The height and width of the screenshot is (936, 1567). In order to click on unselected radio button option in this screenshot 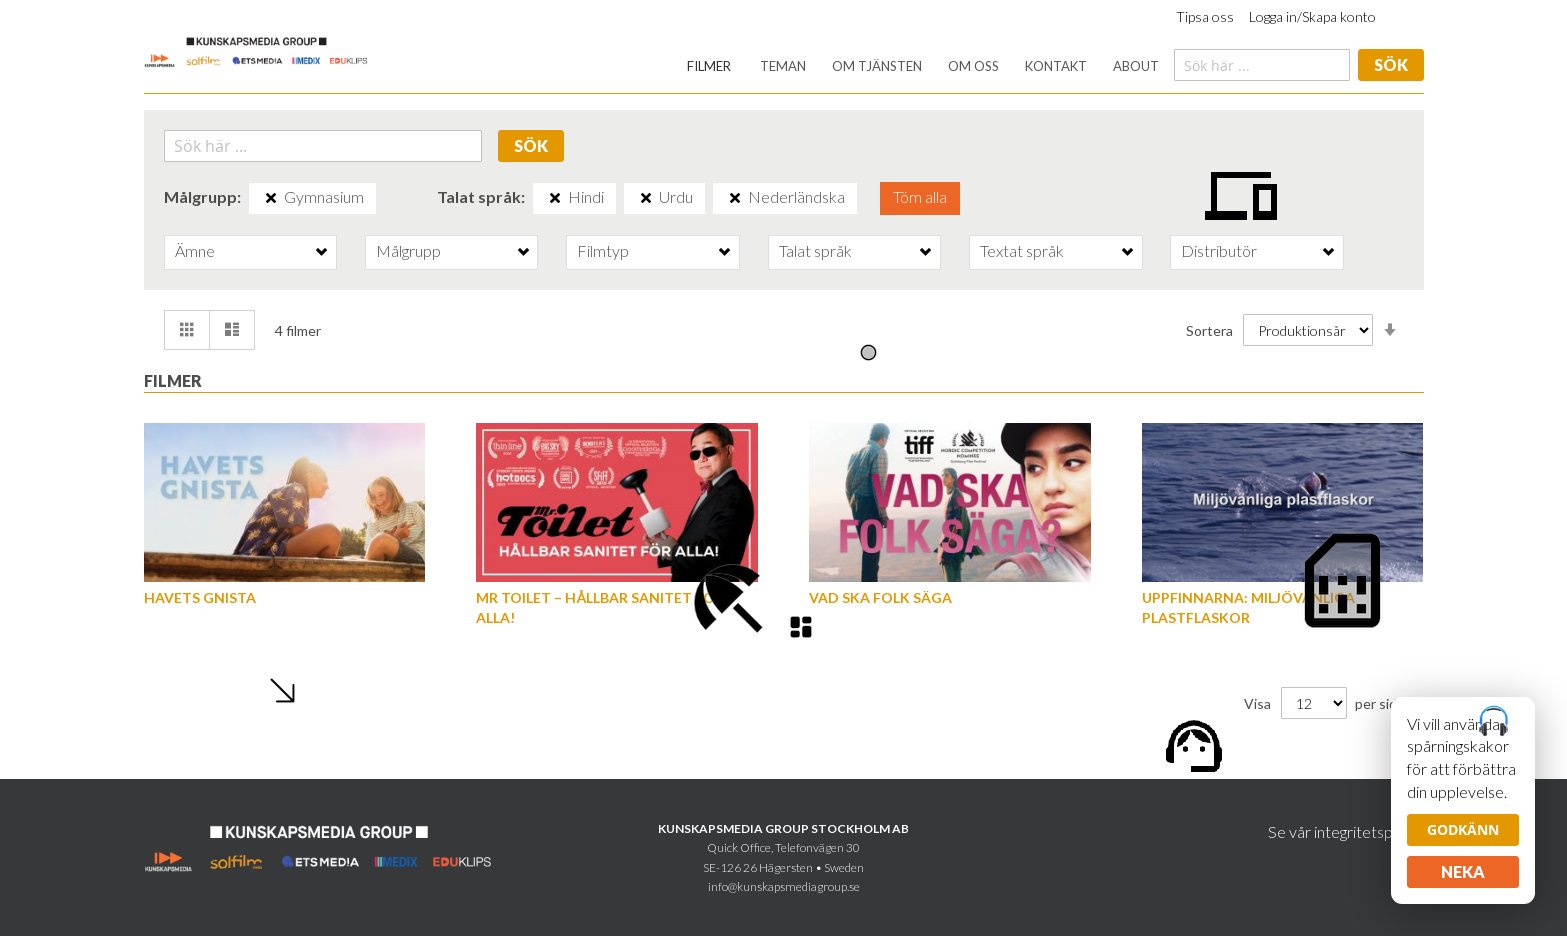, I will do `click(868, 352)`.